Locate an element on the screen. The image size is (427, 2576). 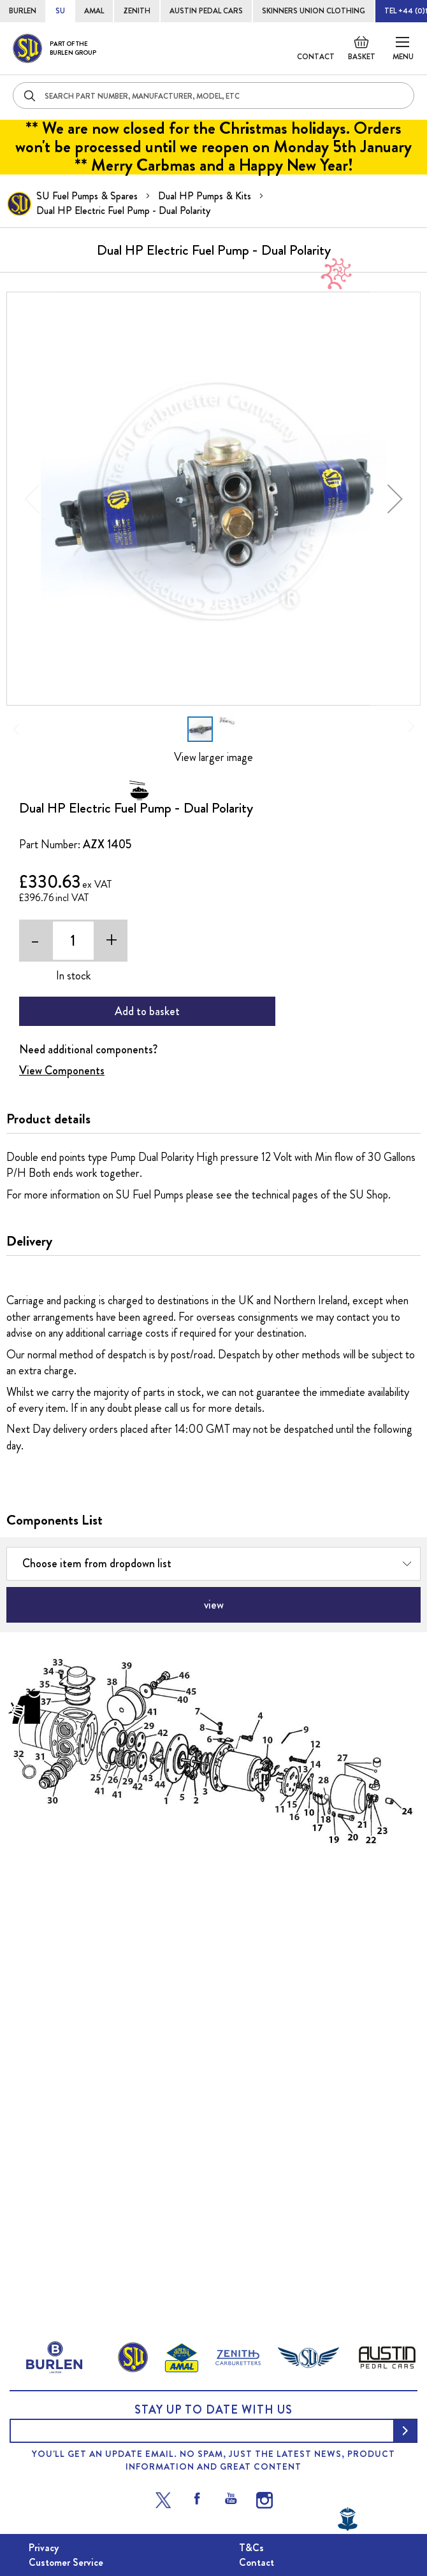
report an injury or health issue is located at coordinates (24, 1707).